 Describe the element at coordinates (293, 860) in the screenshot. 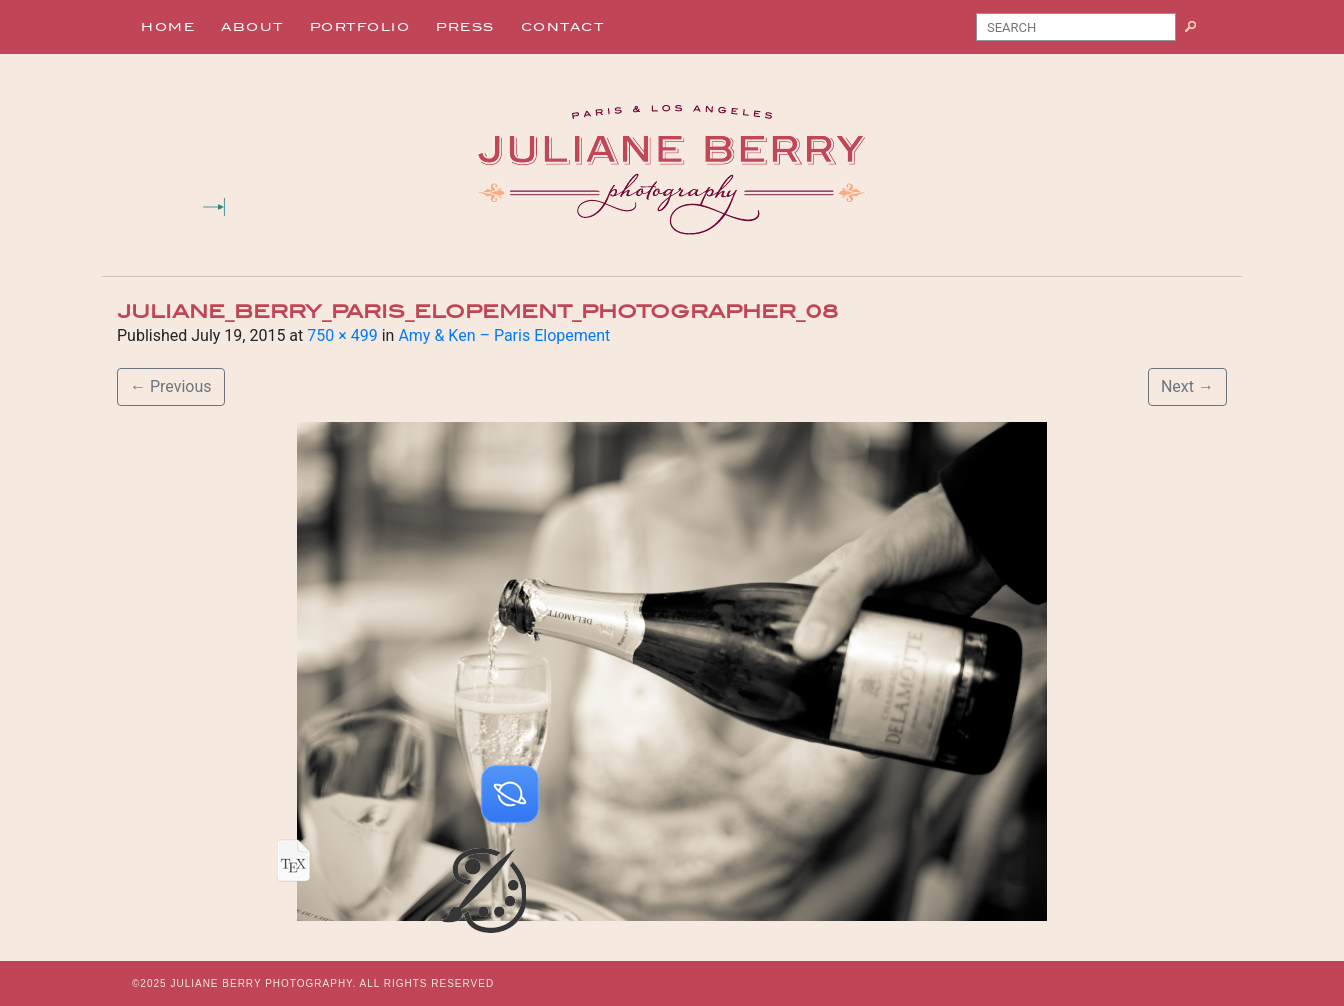

I see `a LaTeX or TeX document file` at that location.